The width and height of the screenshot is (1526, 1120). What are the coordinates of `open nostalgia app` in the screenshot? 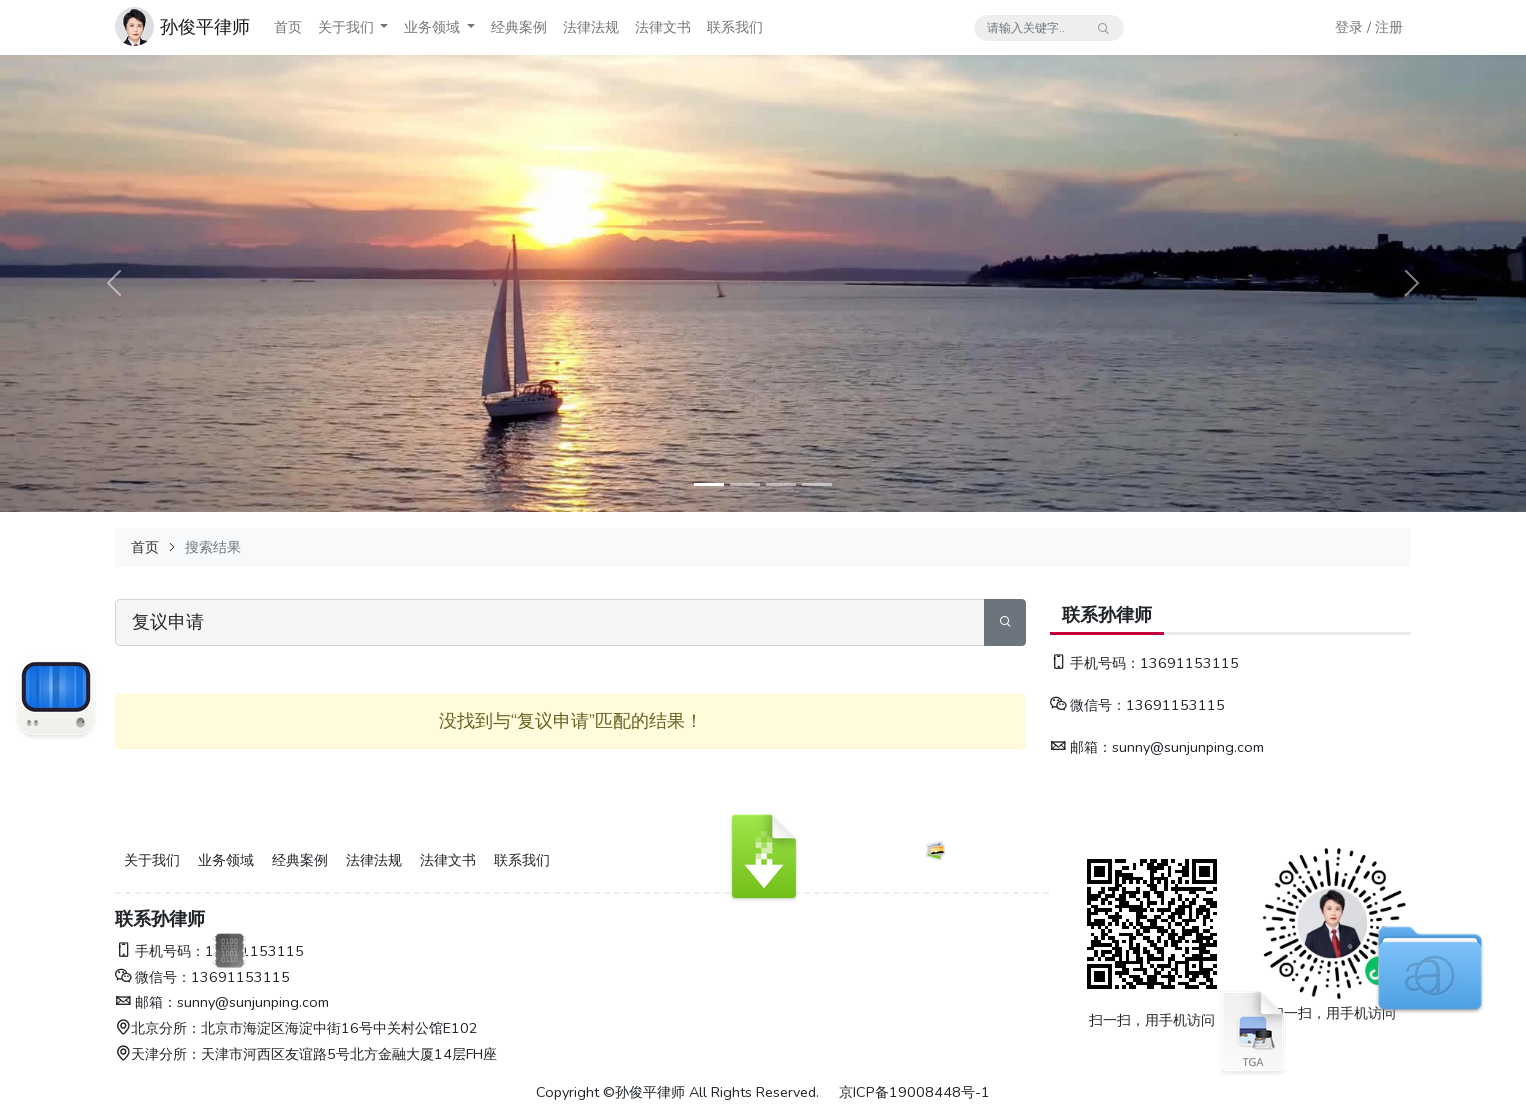 It's located at (56, 696).